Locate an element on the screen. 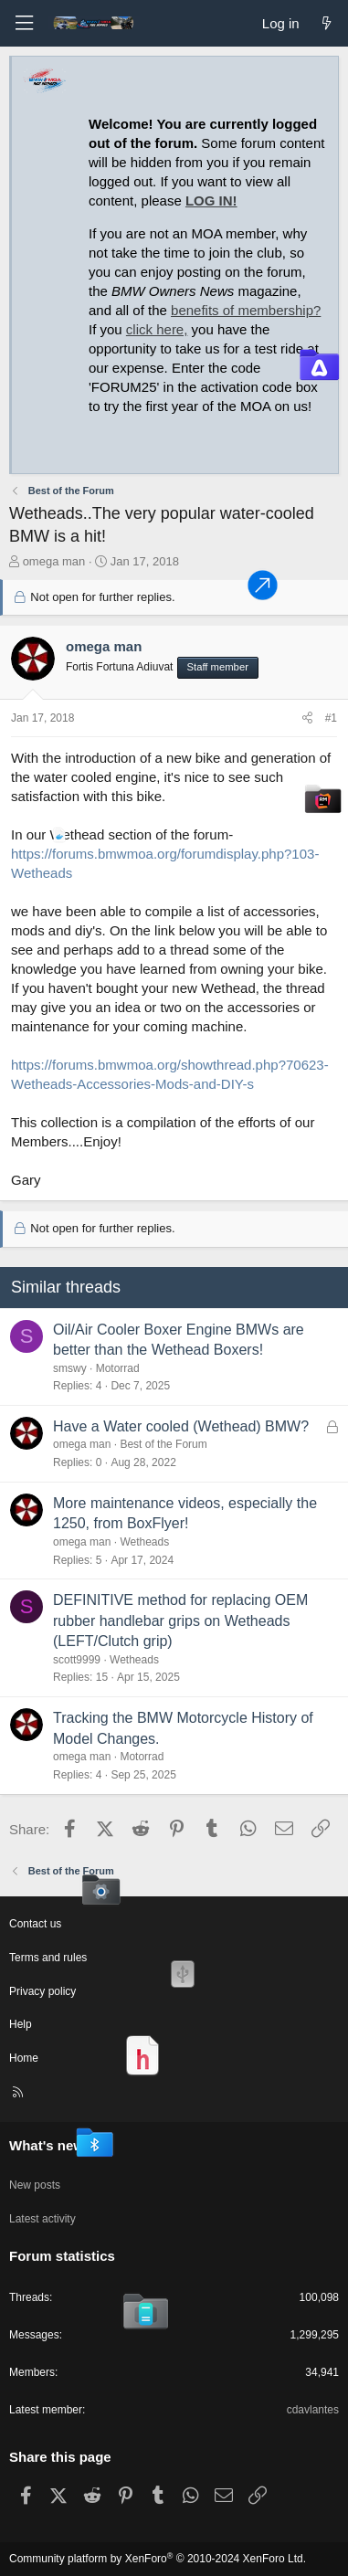 This screenshot has height=2576, width=348. access connected USB storage device is located at coordinates (183, 1974).